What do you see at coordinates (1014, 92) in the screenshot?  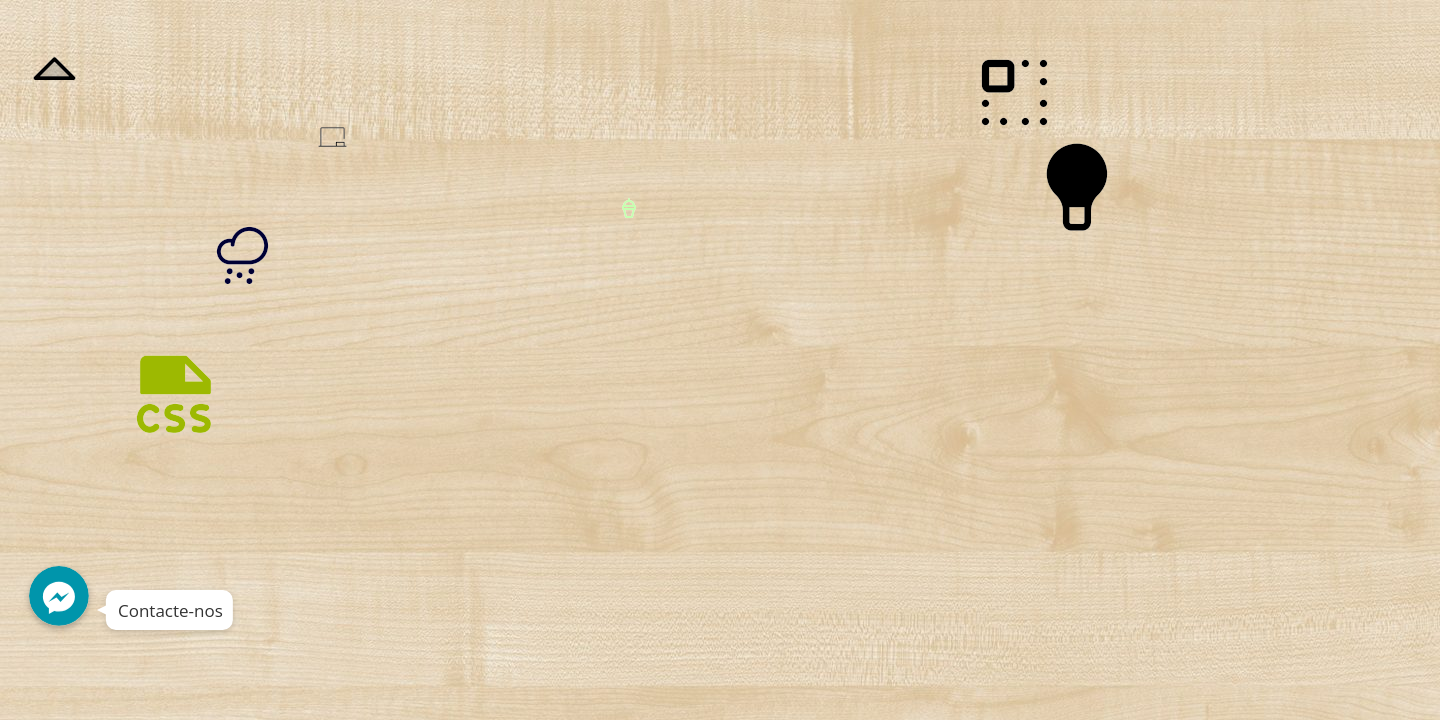 I see `align content to top-left corner` at bounding box center [1014, 92].